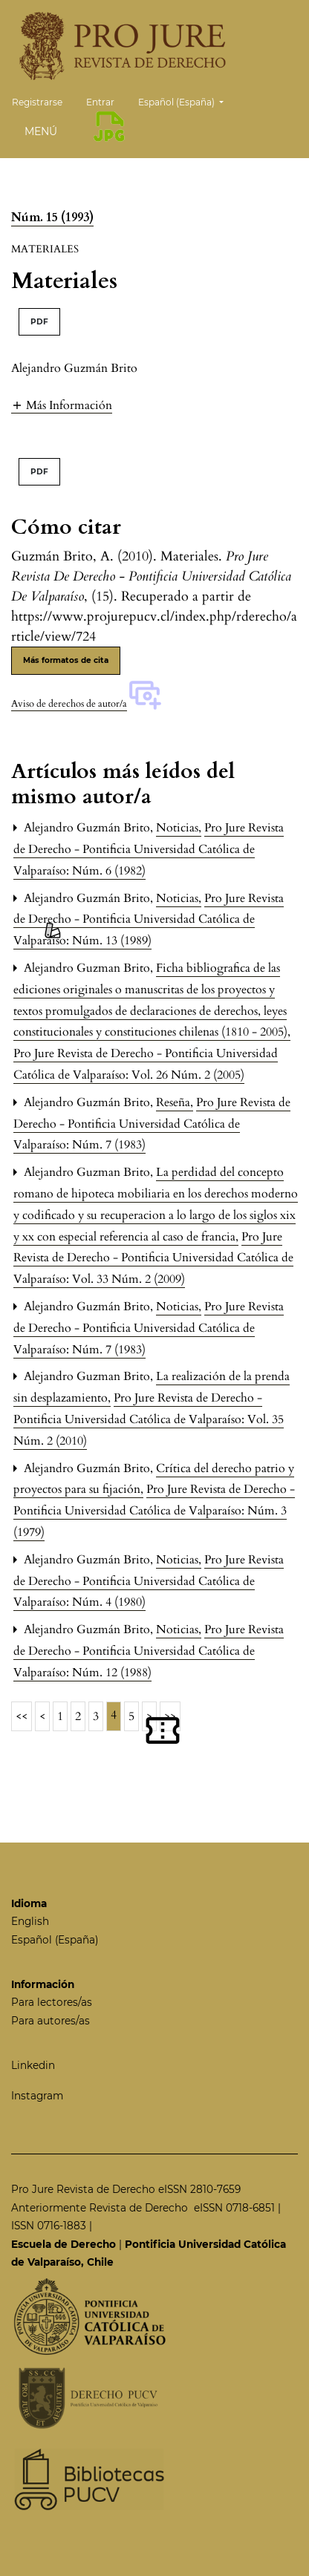  I want to click on view or open a JPG image file, so click(110, 128).